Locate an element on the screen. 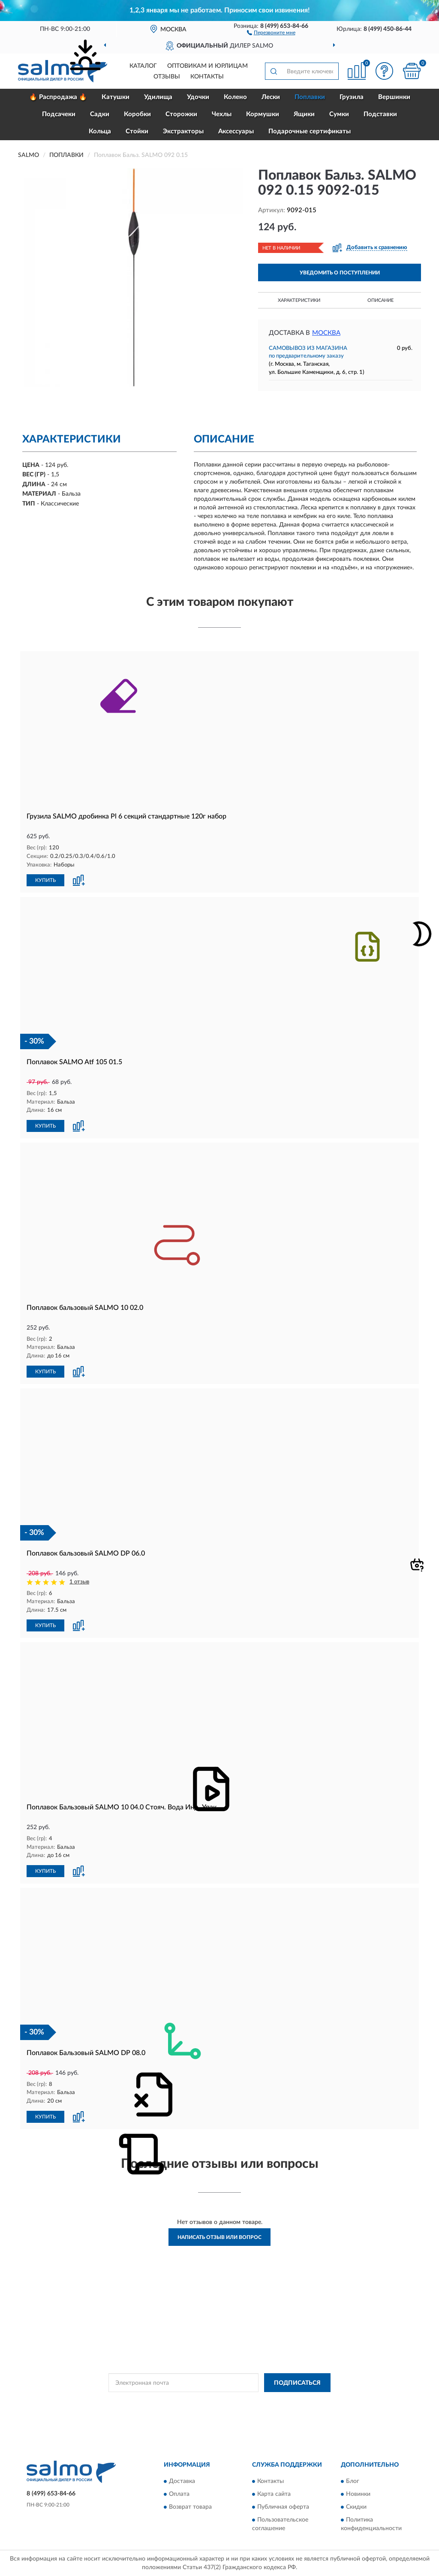  adjust 3d scale or dimensions is located at coordinates (183, 2041).